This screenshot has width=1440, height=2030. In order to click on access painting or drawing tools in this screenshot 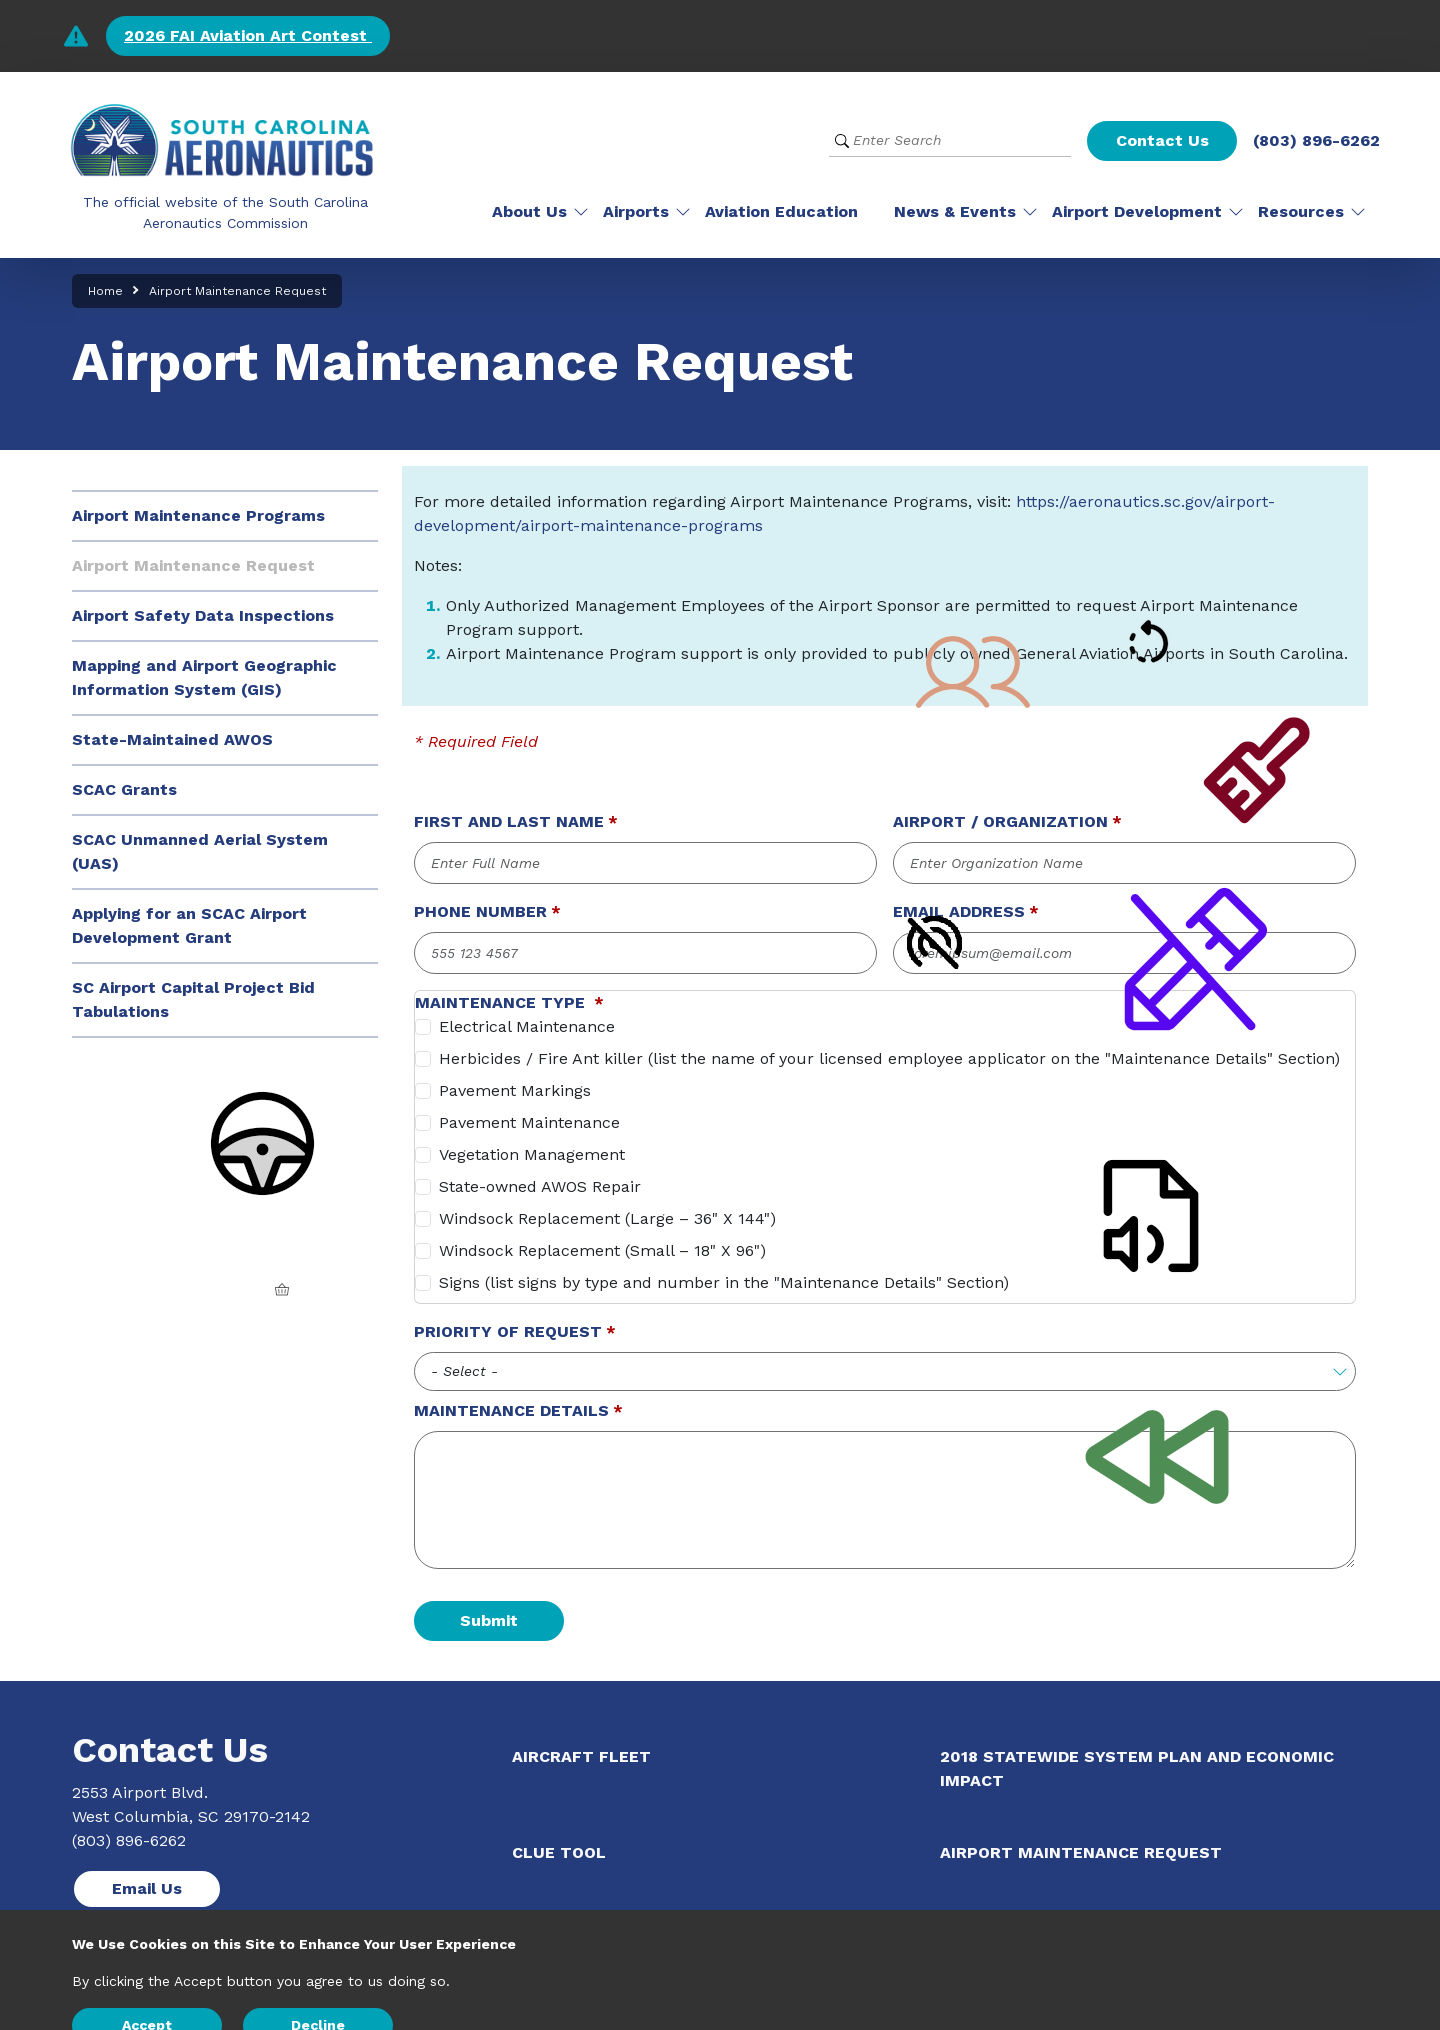, I will do `click(1258, 768)`.